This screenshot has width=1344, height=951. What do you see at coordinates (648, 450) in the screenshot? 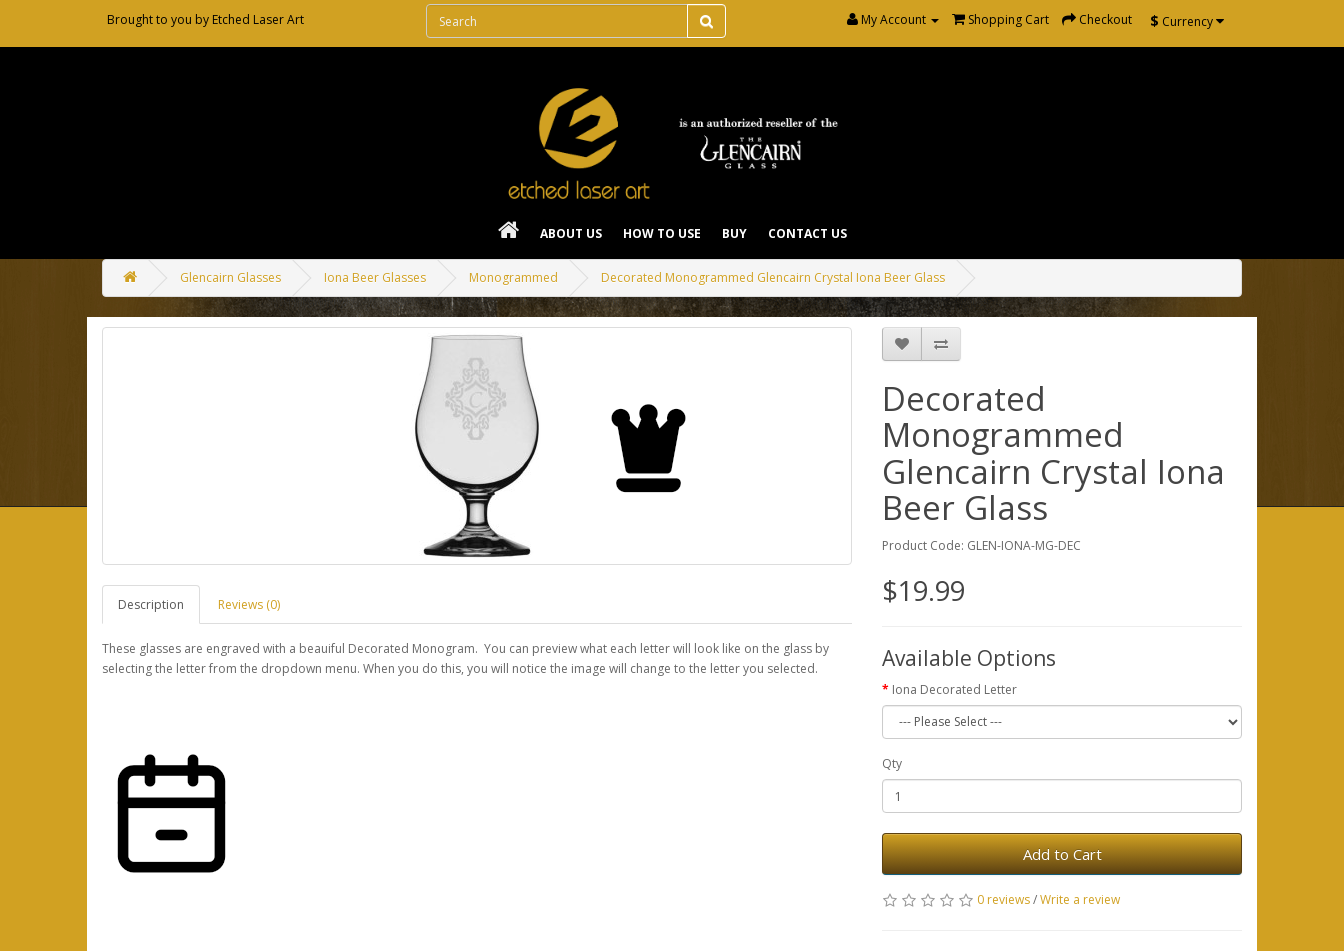
I see `select queen piece in chess game` at bounding box center [648, 450].